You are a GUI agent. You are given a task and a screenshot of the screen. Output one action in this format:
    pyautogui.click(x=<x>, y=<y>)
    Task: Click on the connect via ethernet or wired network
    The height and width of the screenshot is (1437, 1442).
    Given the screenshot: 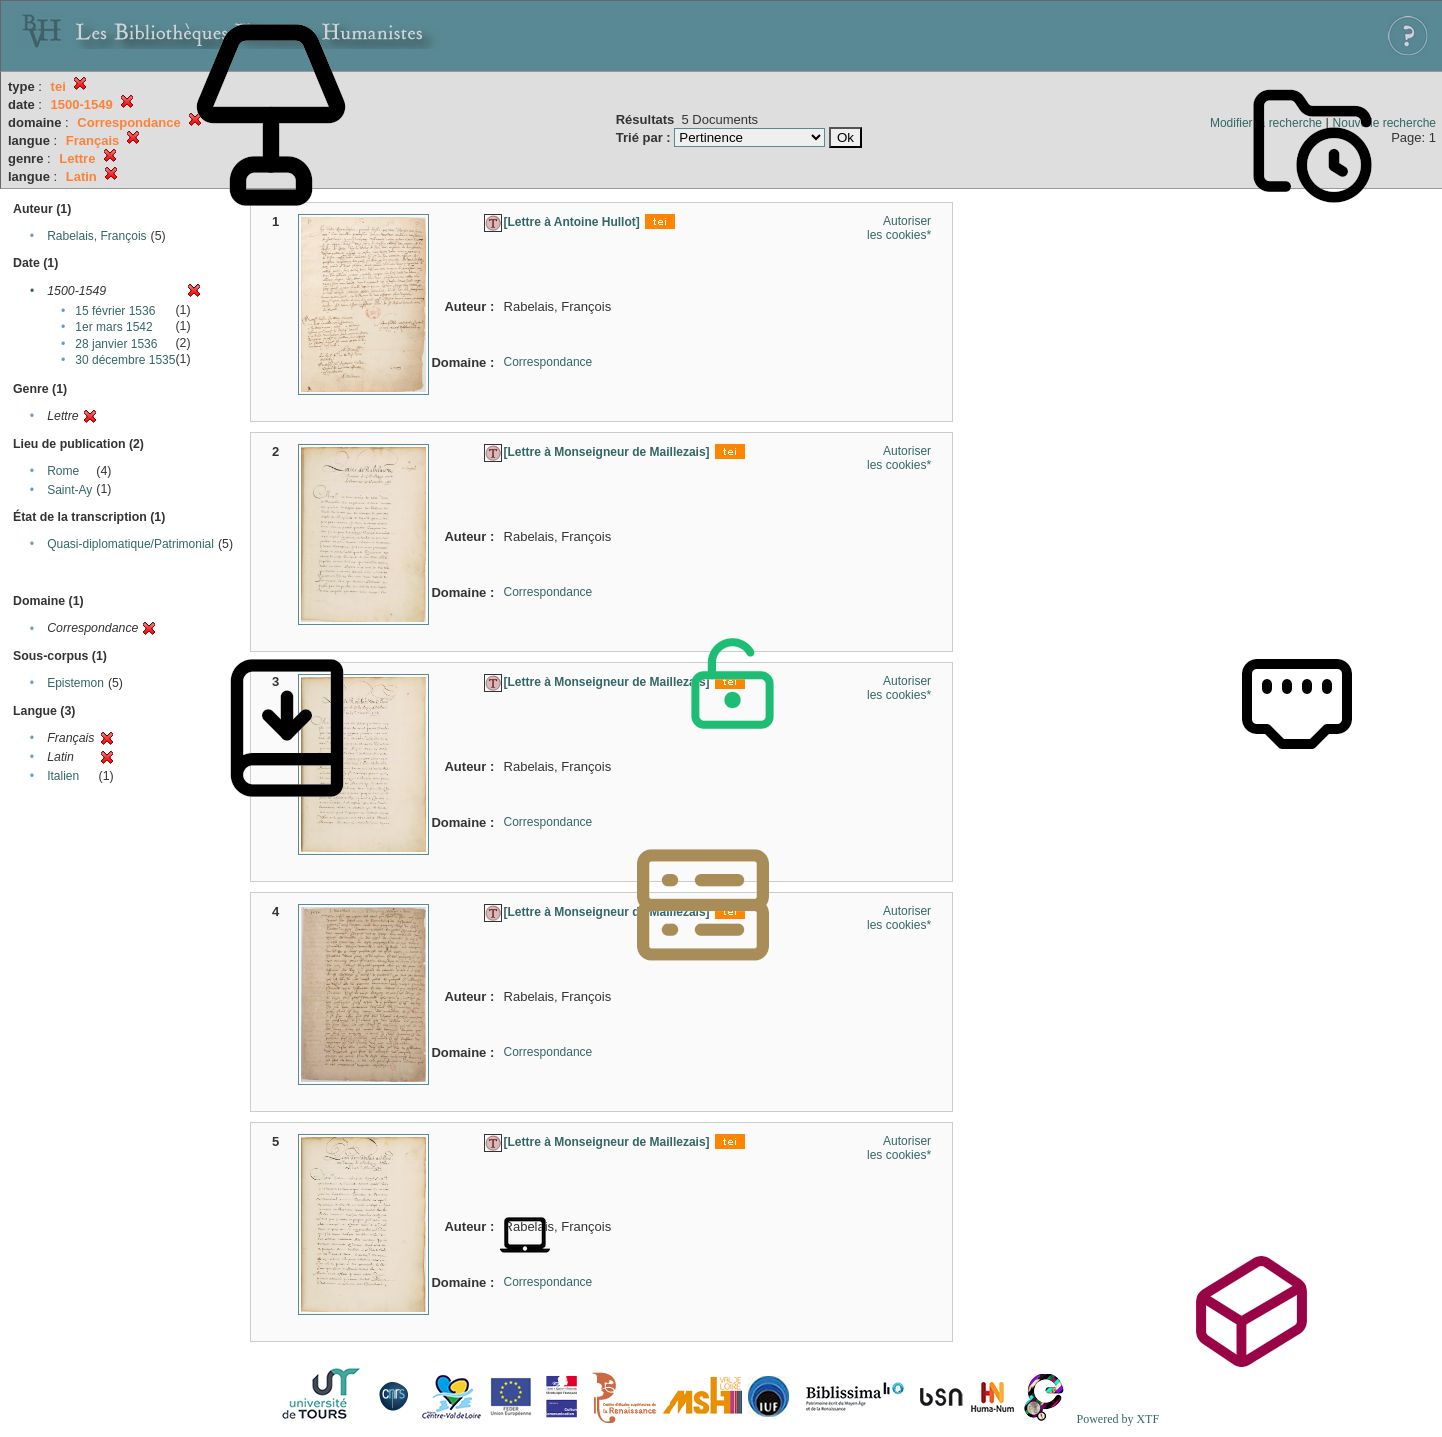 What is the action you would take?
    pyautogui.click(x=1297, y=704)
    